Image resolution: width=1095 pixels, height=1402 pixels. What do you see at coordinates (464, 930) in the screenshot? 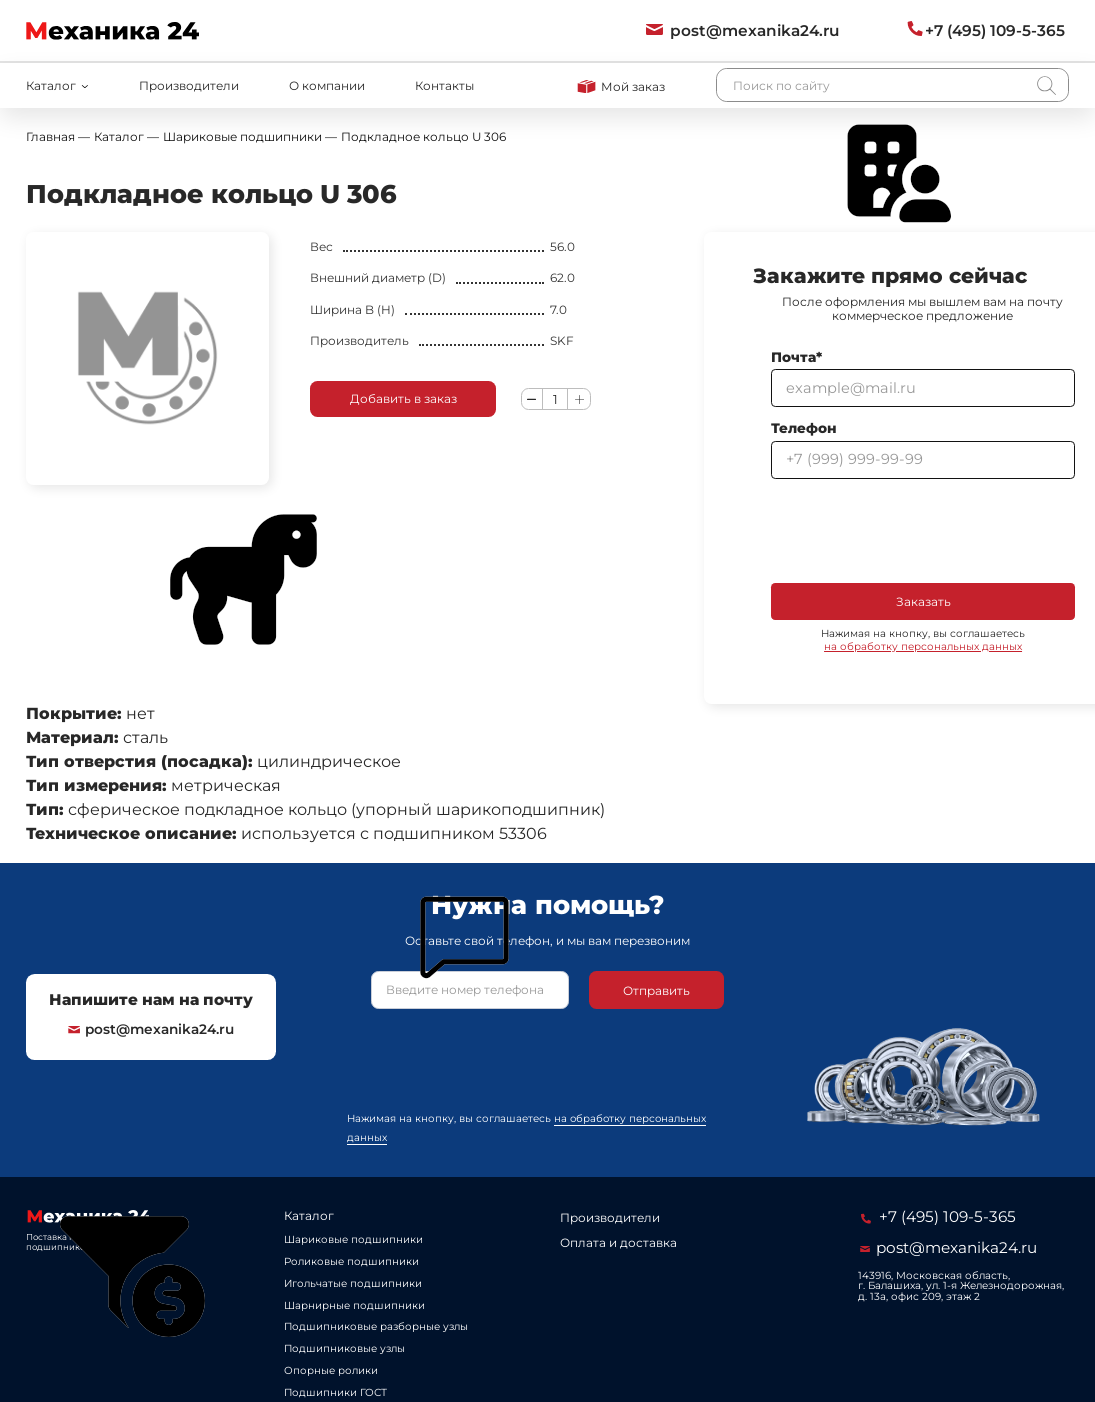
I see `open chat or messaging` at bounding box center [464, 930].